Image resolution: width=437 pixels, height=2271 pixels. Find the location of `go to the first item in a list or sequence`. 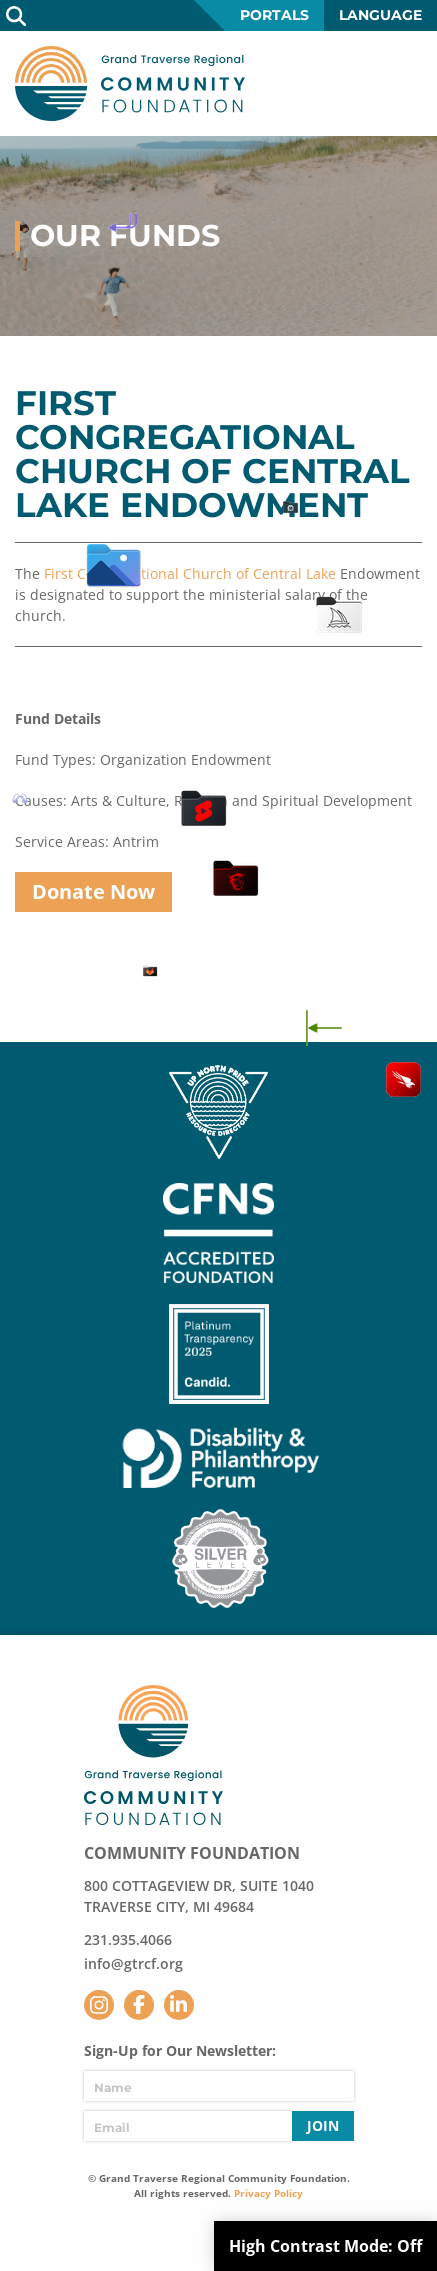

go to the first item in a list or sequence is located at coordinates (324, 1028).